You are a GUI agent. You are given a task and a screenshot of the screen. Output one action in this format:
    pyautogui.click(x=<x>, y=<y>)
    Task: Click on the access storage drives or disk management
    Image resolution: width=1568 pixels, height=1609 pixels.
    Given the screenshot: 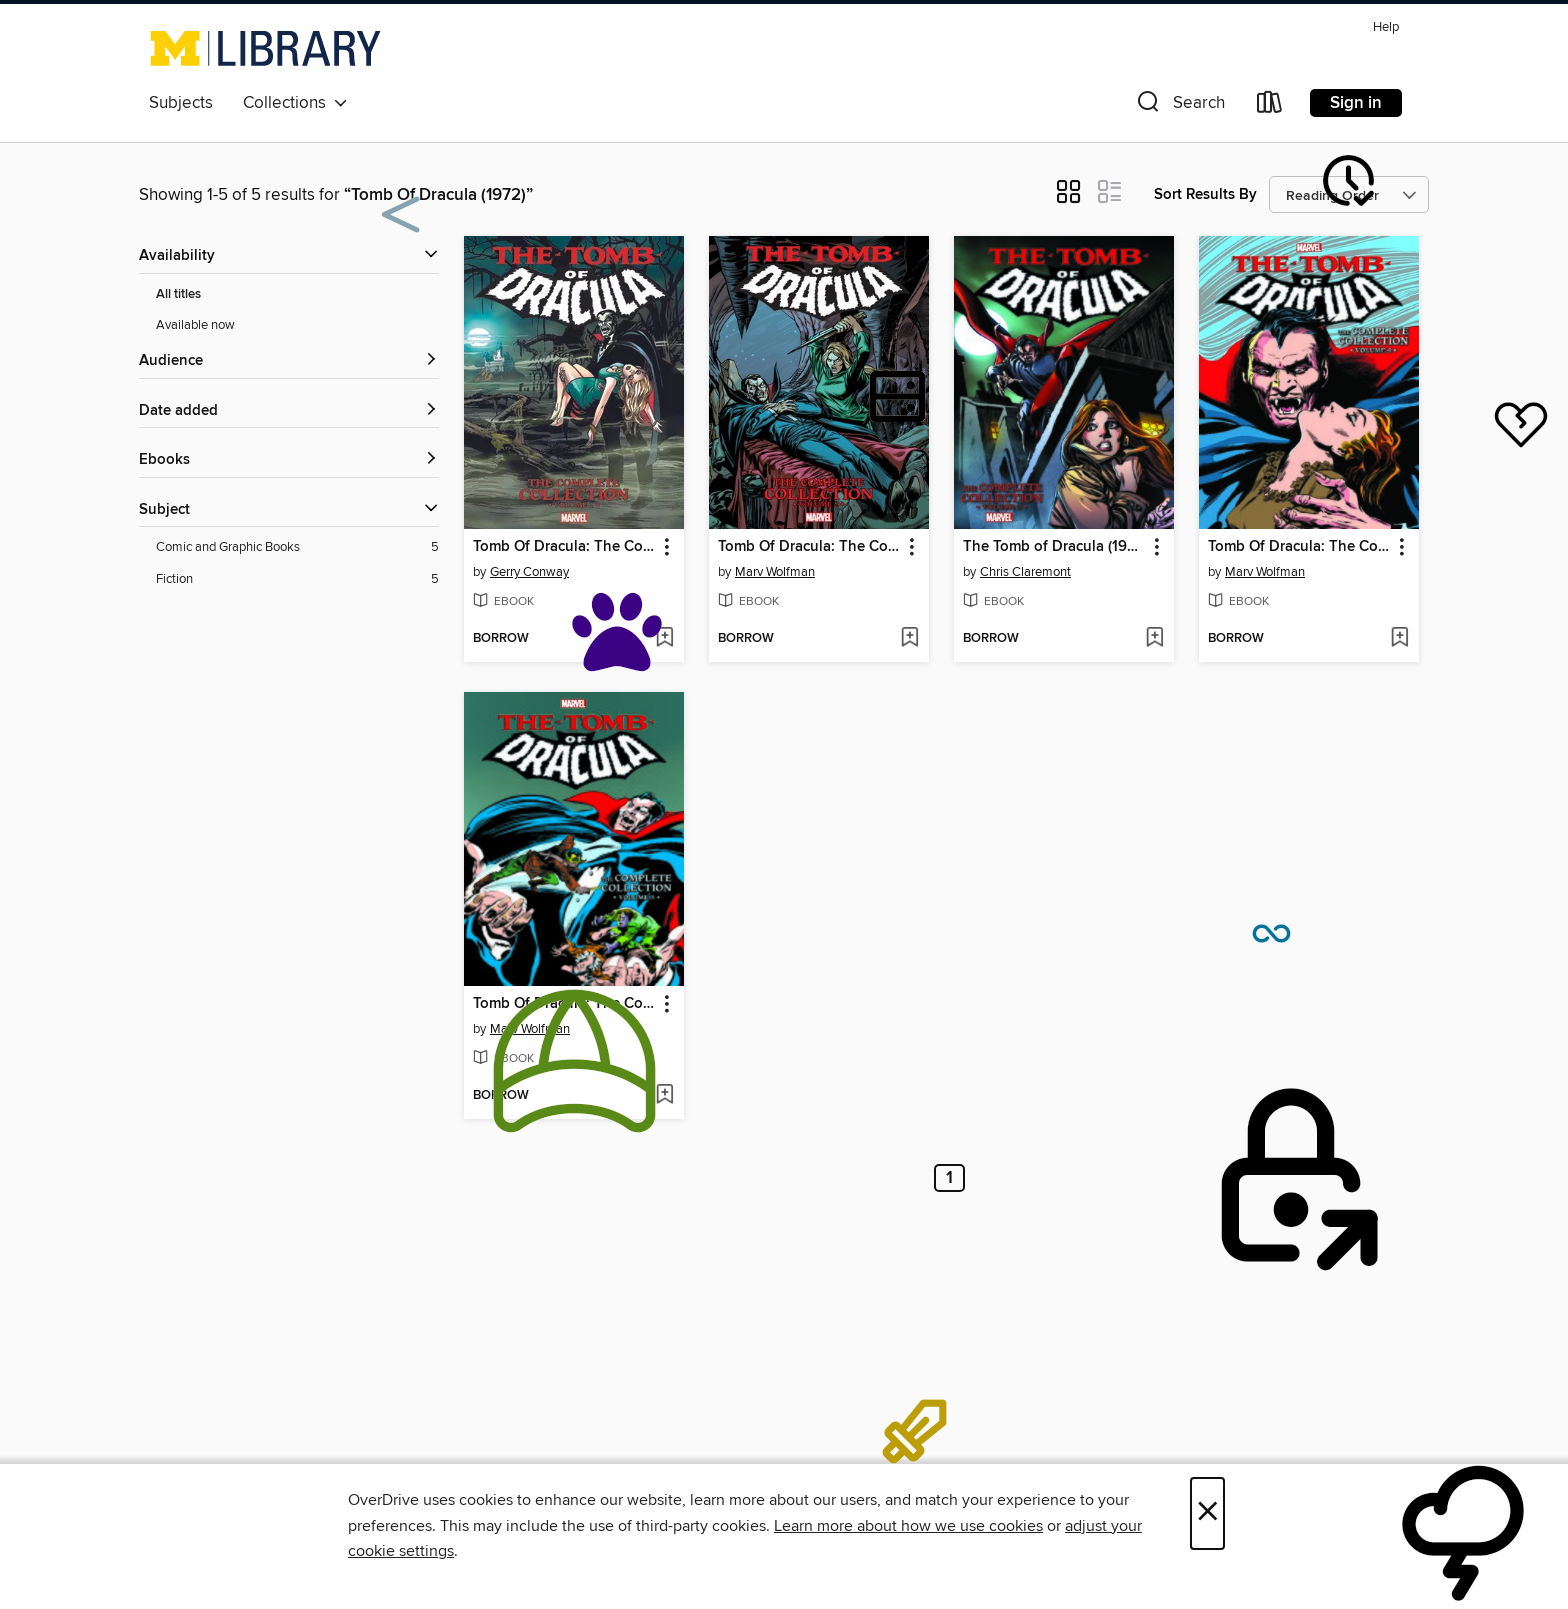 What is the action you would take?
    pyautogui.click(x=897, y=396)
    